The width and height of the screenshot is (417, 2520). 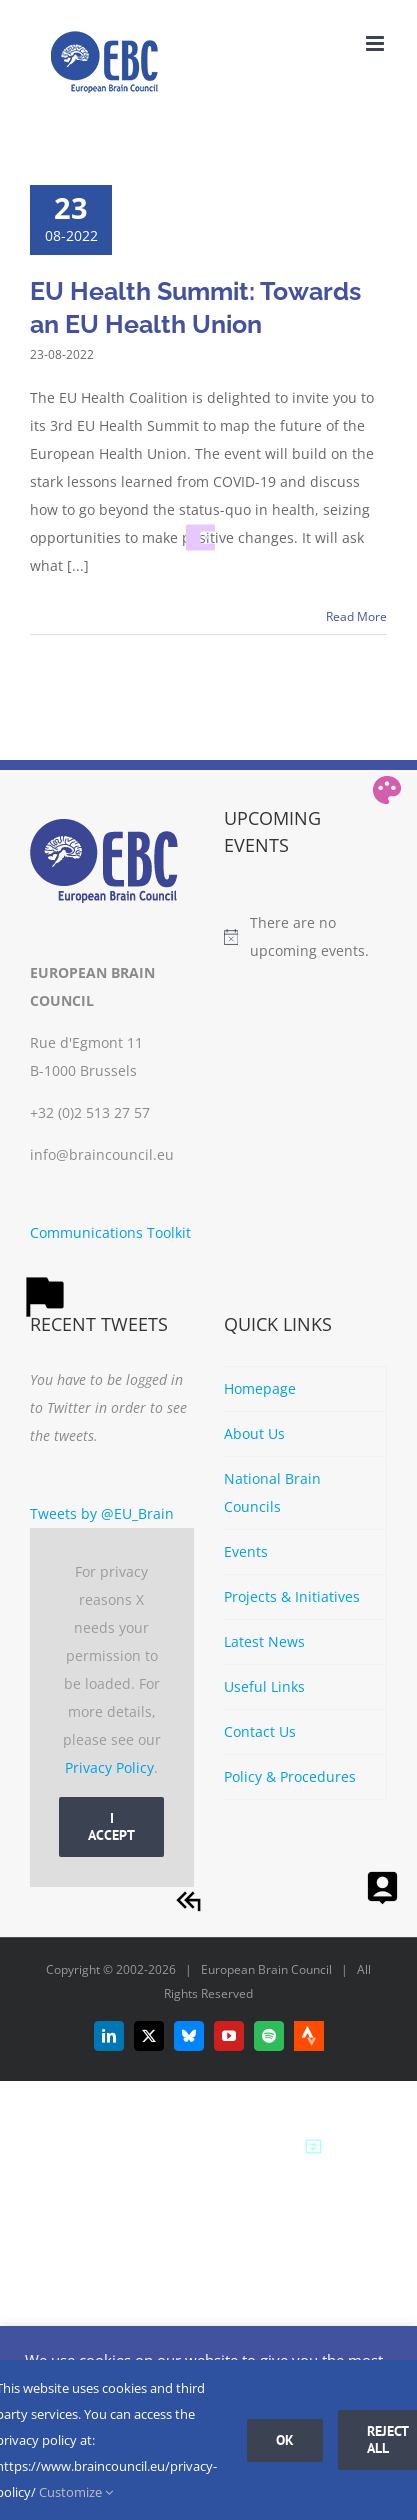 I want to click on access color or theme customization options, so click(x=387, y=790).